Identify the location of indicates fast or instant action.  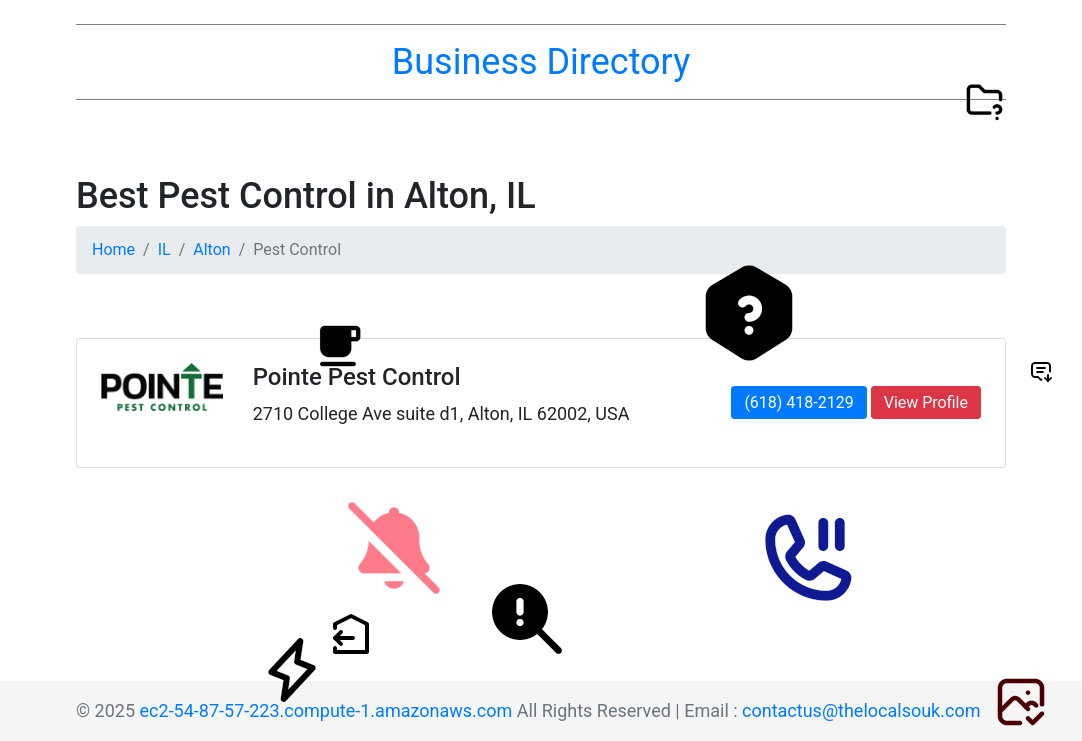
(292, 670).